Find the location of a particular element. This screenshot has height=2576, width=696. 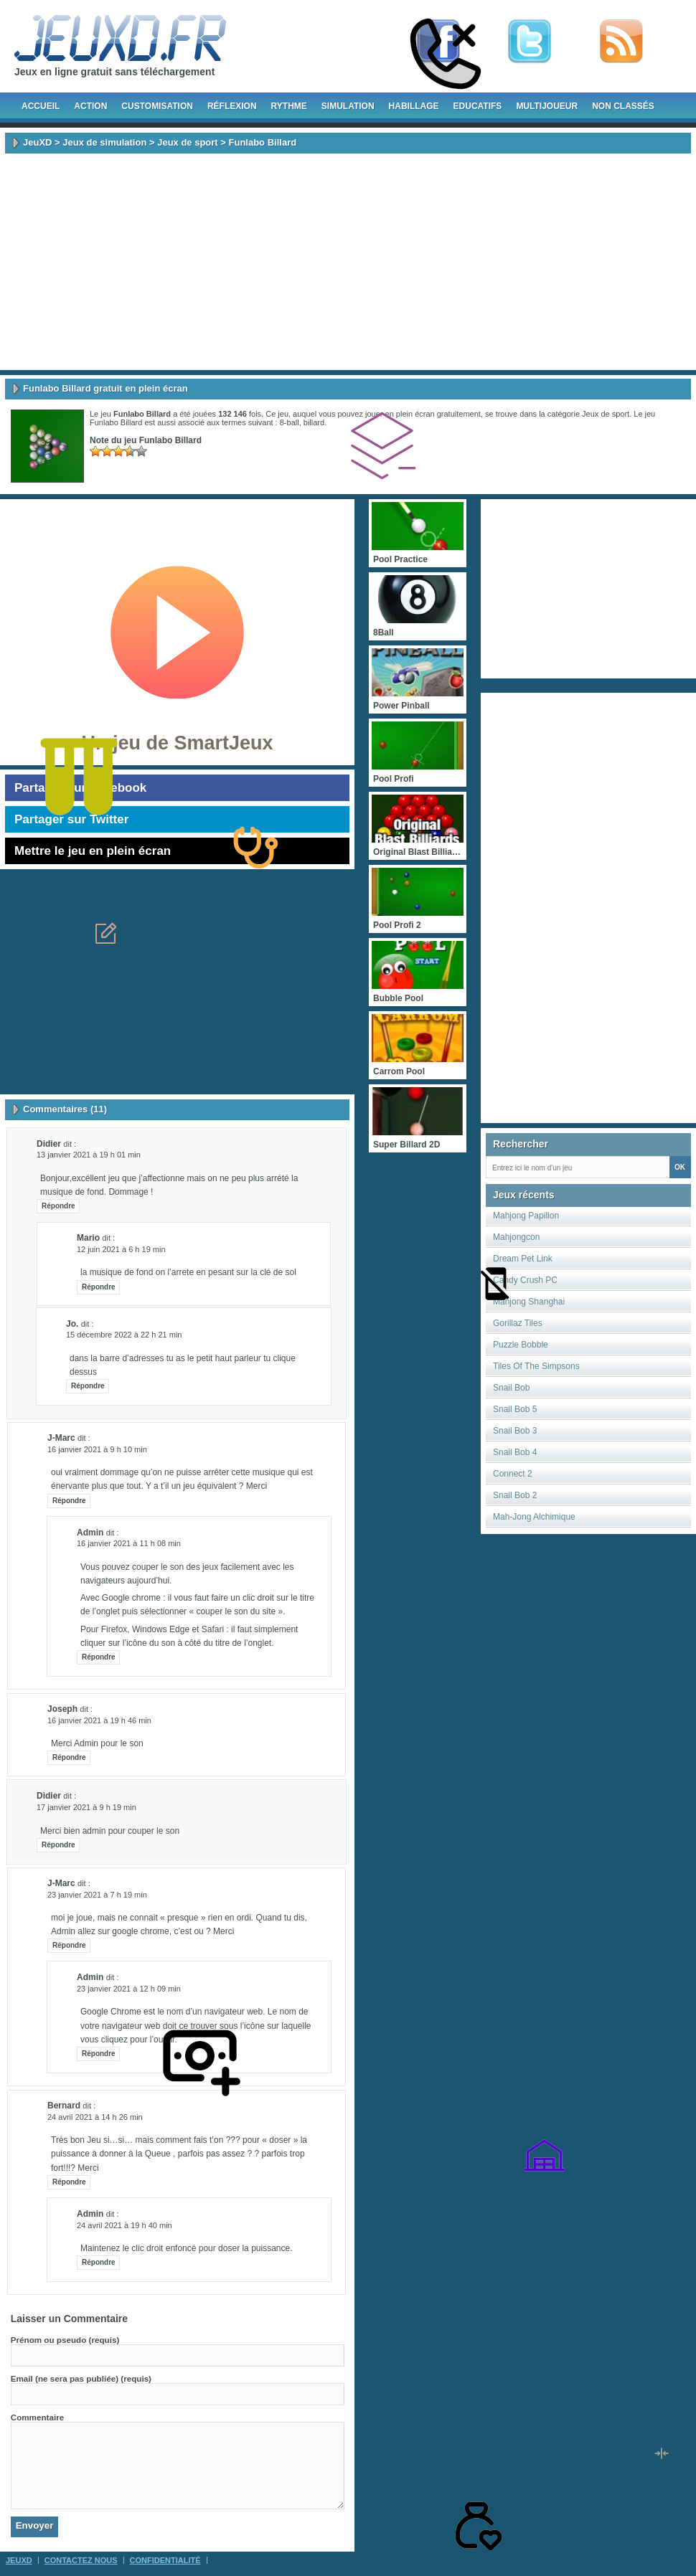

end or decline a phone call is located at coordinates (447, 52).